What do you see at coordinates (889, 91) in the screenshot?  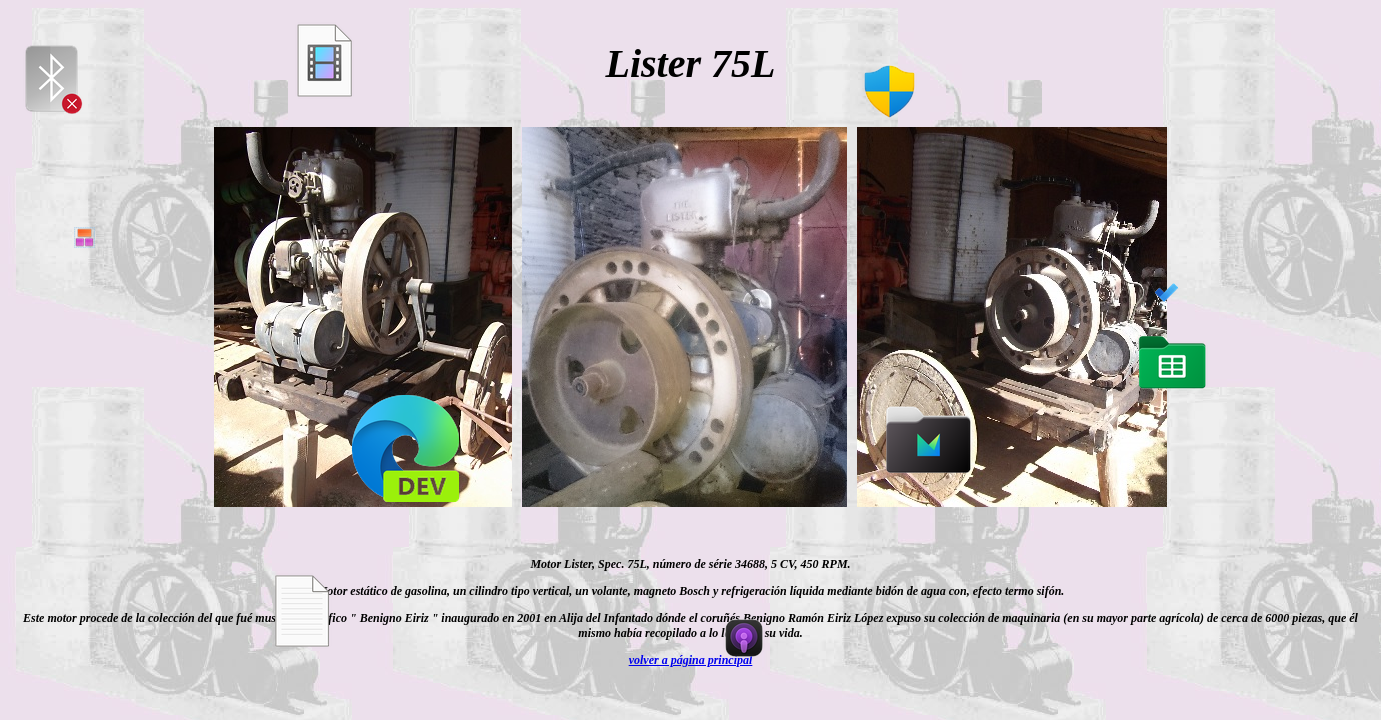 I see `indicates administrator privileges or protected system access` at bounding box center [889, 91].